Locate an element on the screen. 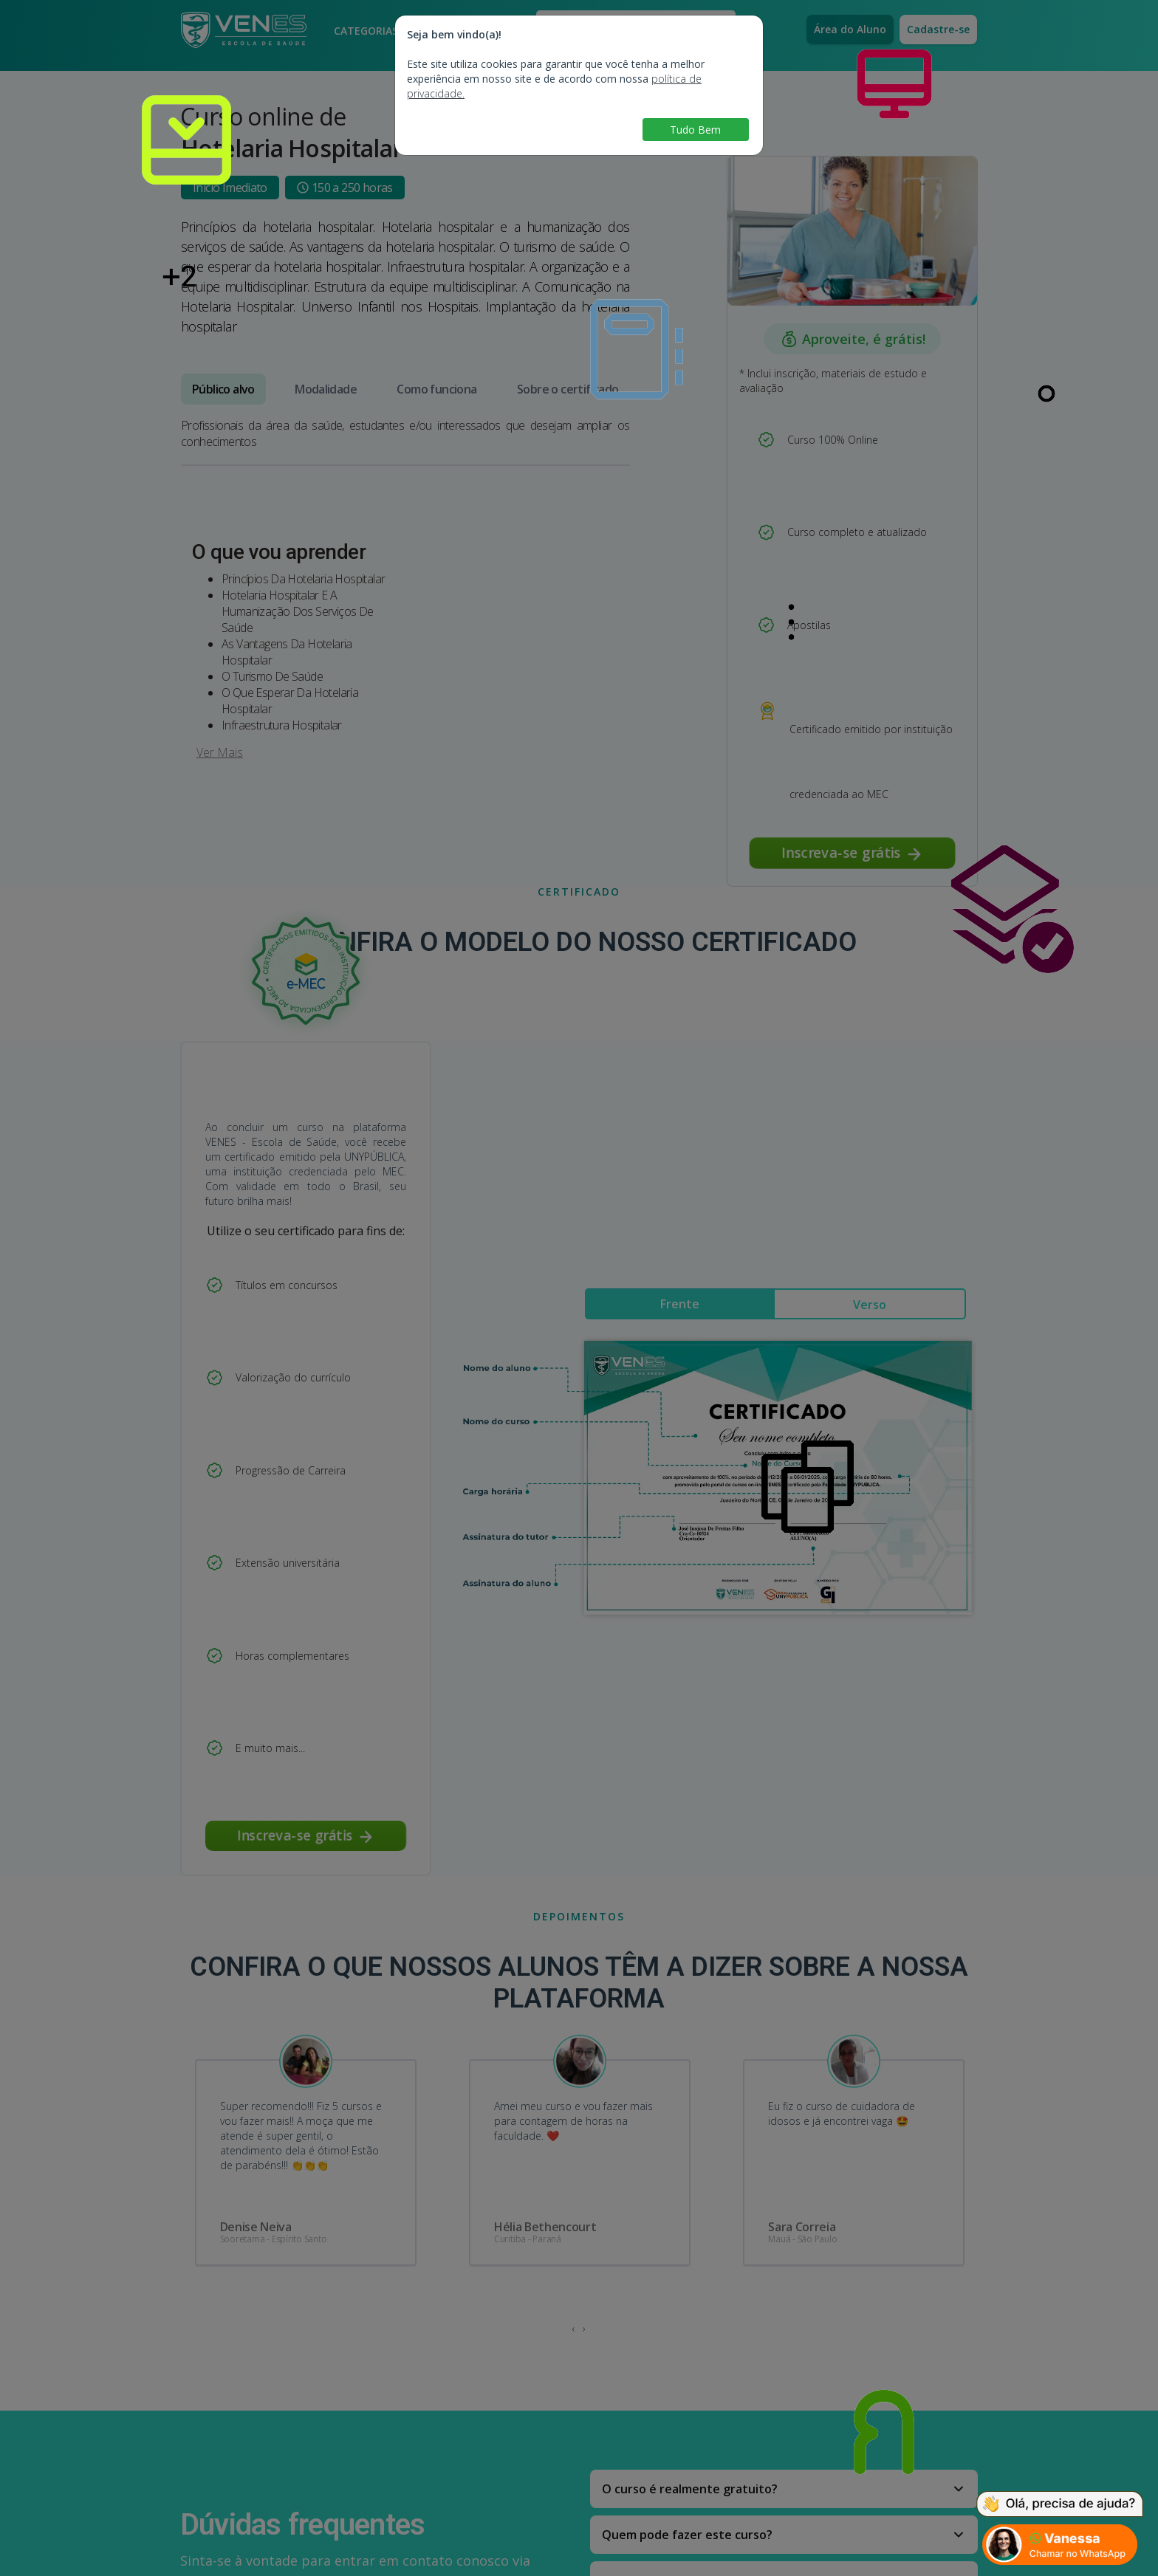  open notebook or journal view is located at coordinates (633, 349).